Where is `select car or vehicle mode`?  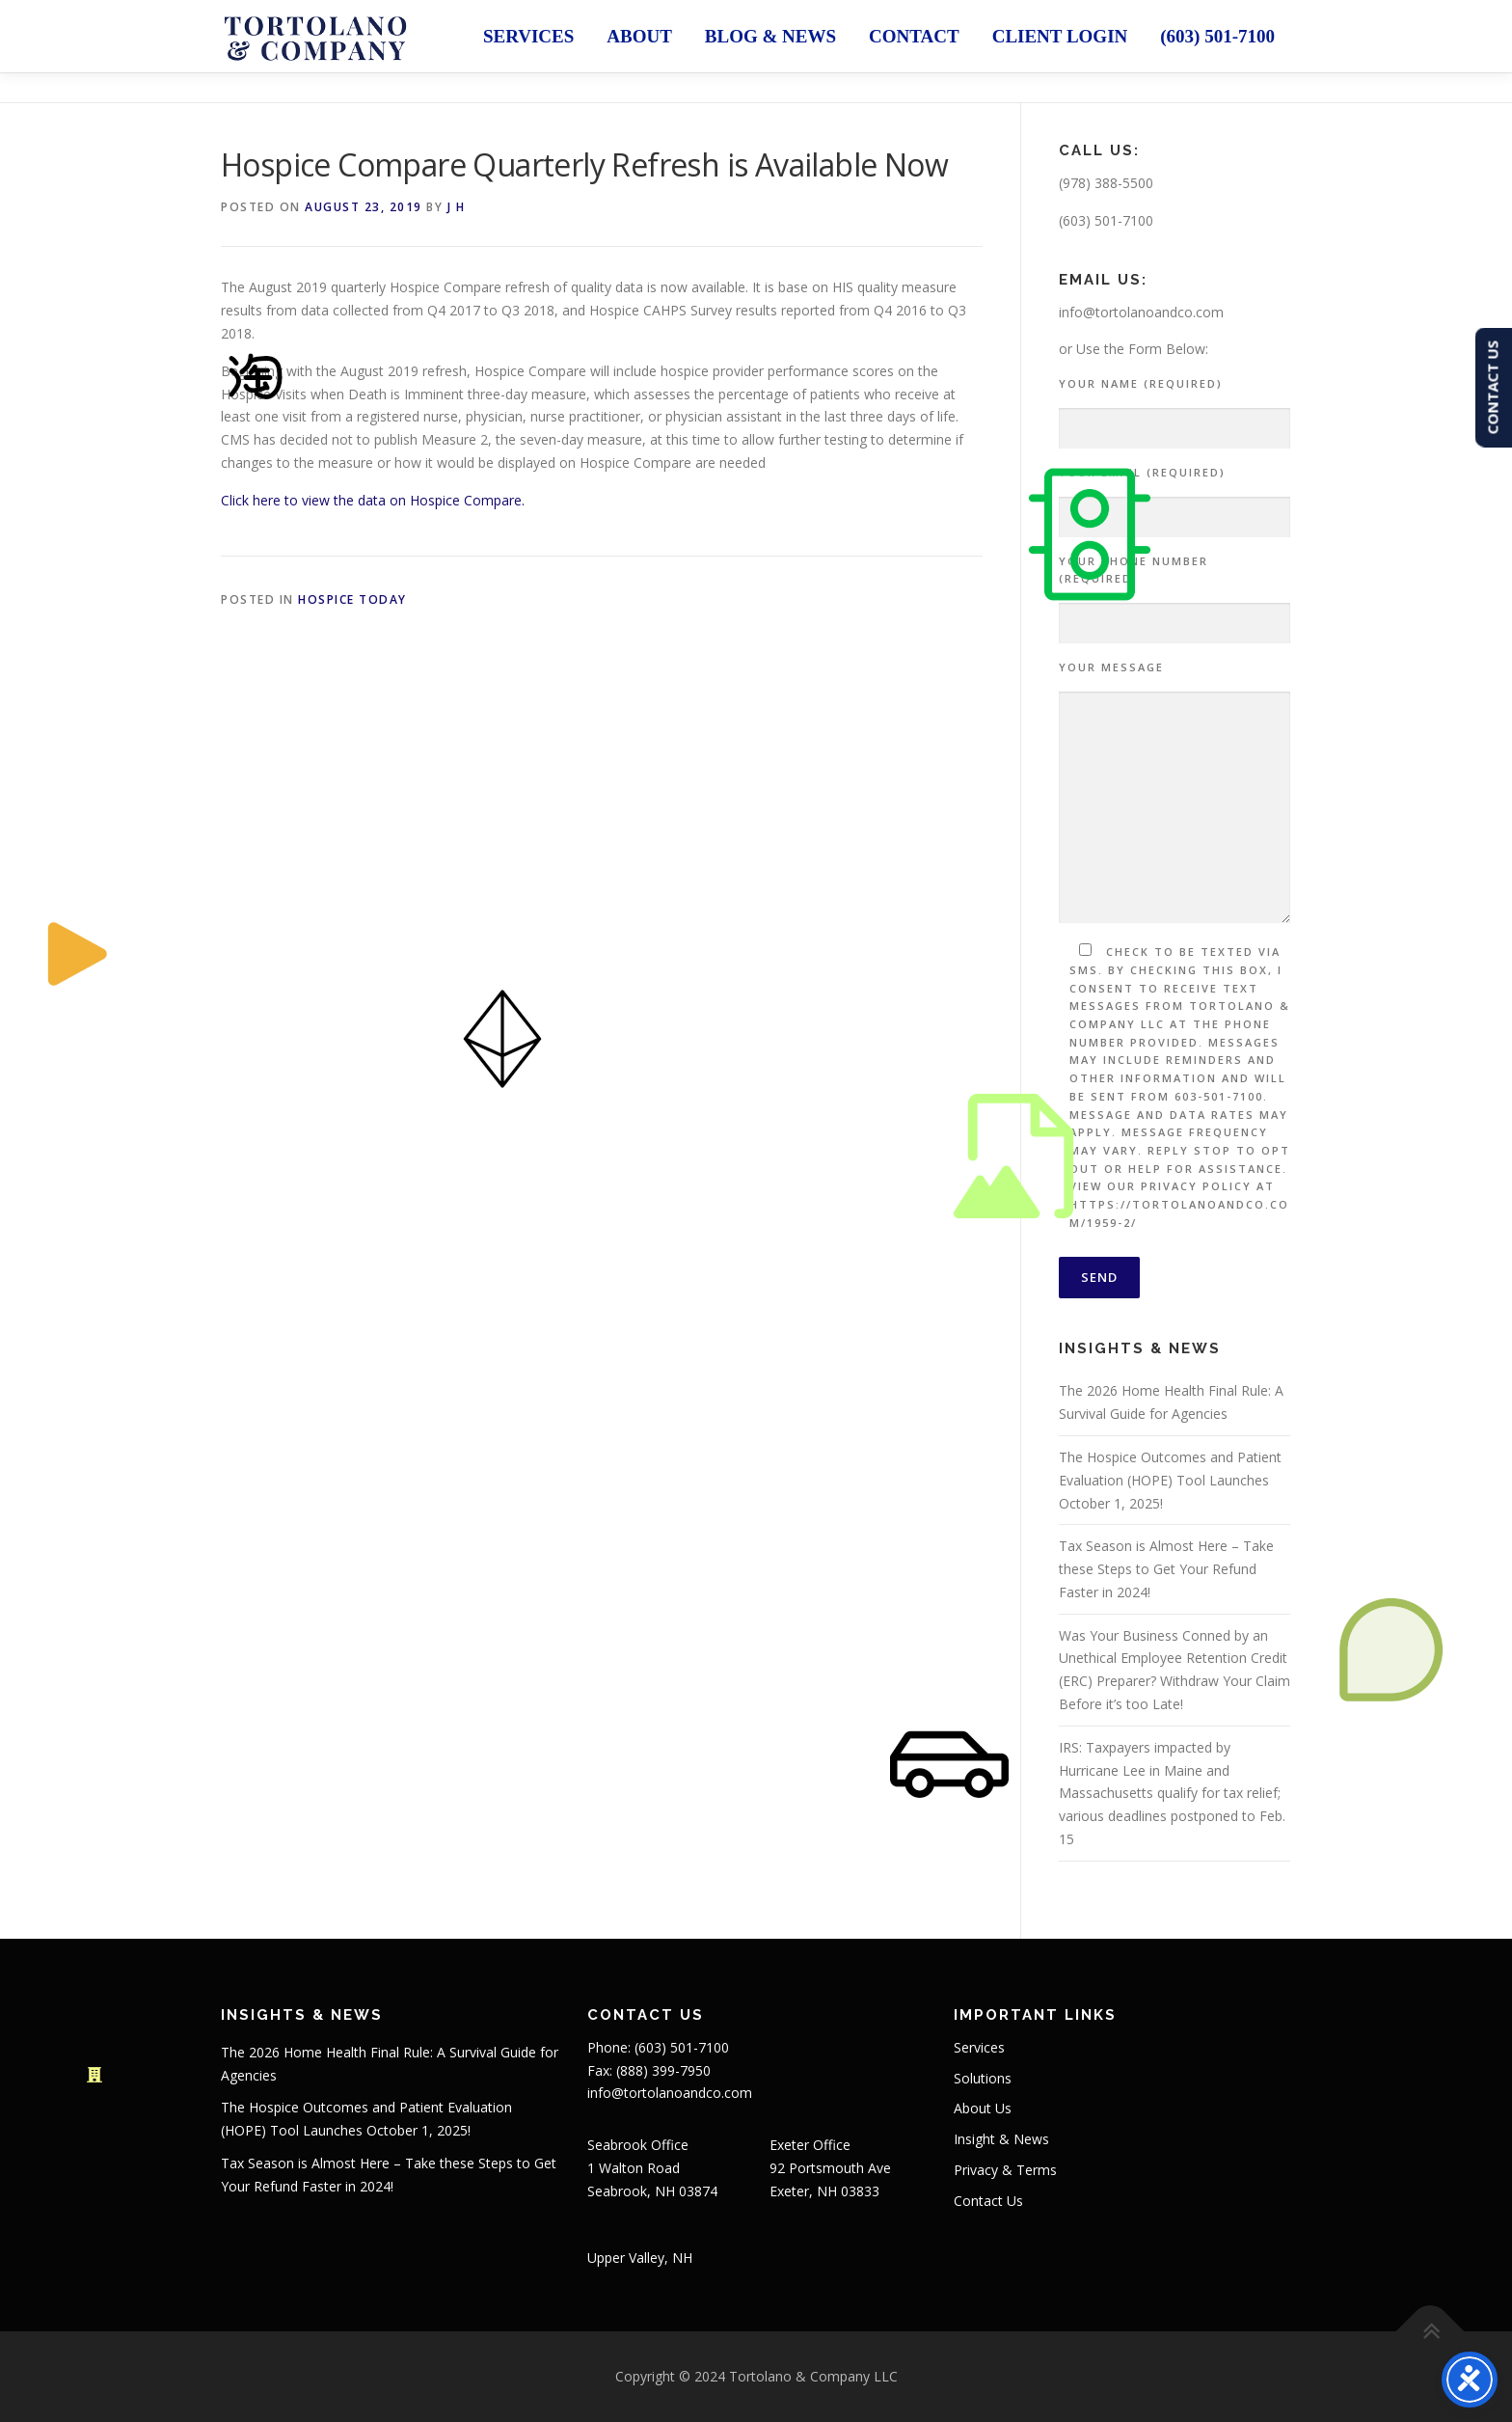 select car or vehicle mode is located at coordinates (949, 1760).